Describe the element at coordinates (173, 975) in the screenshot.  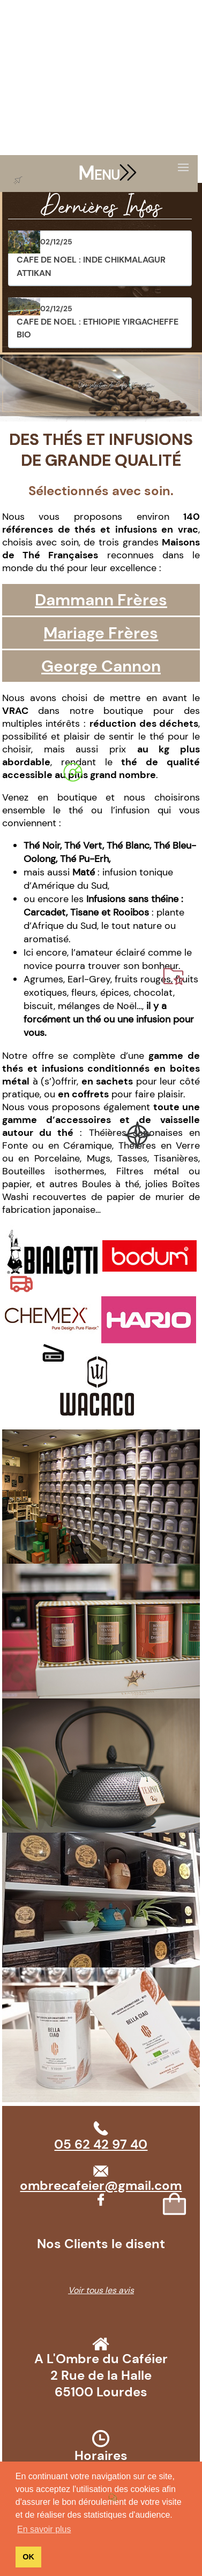
I see `access your starred or favorite folder` at that location.